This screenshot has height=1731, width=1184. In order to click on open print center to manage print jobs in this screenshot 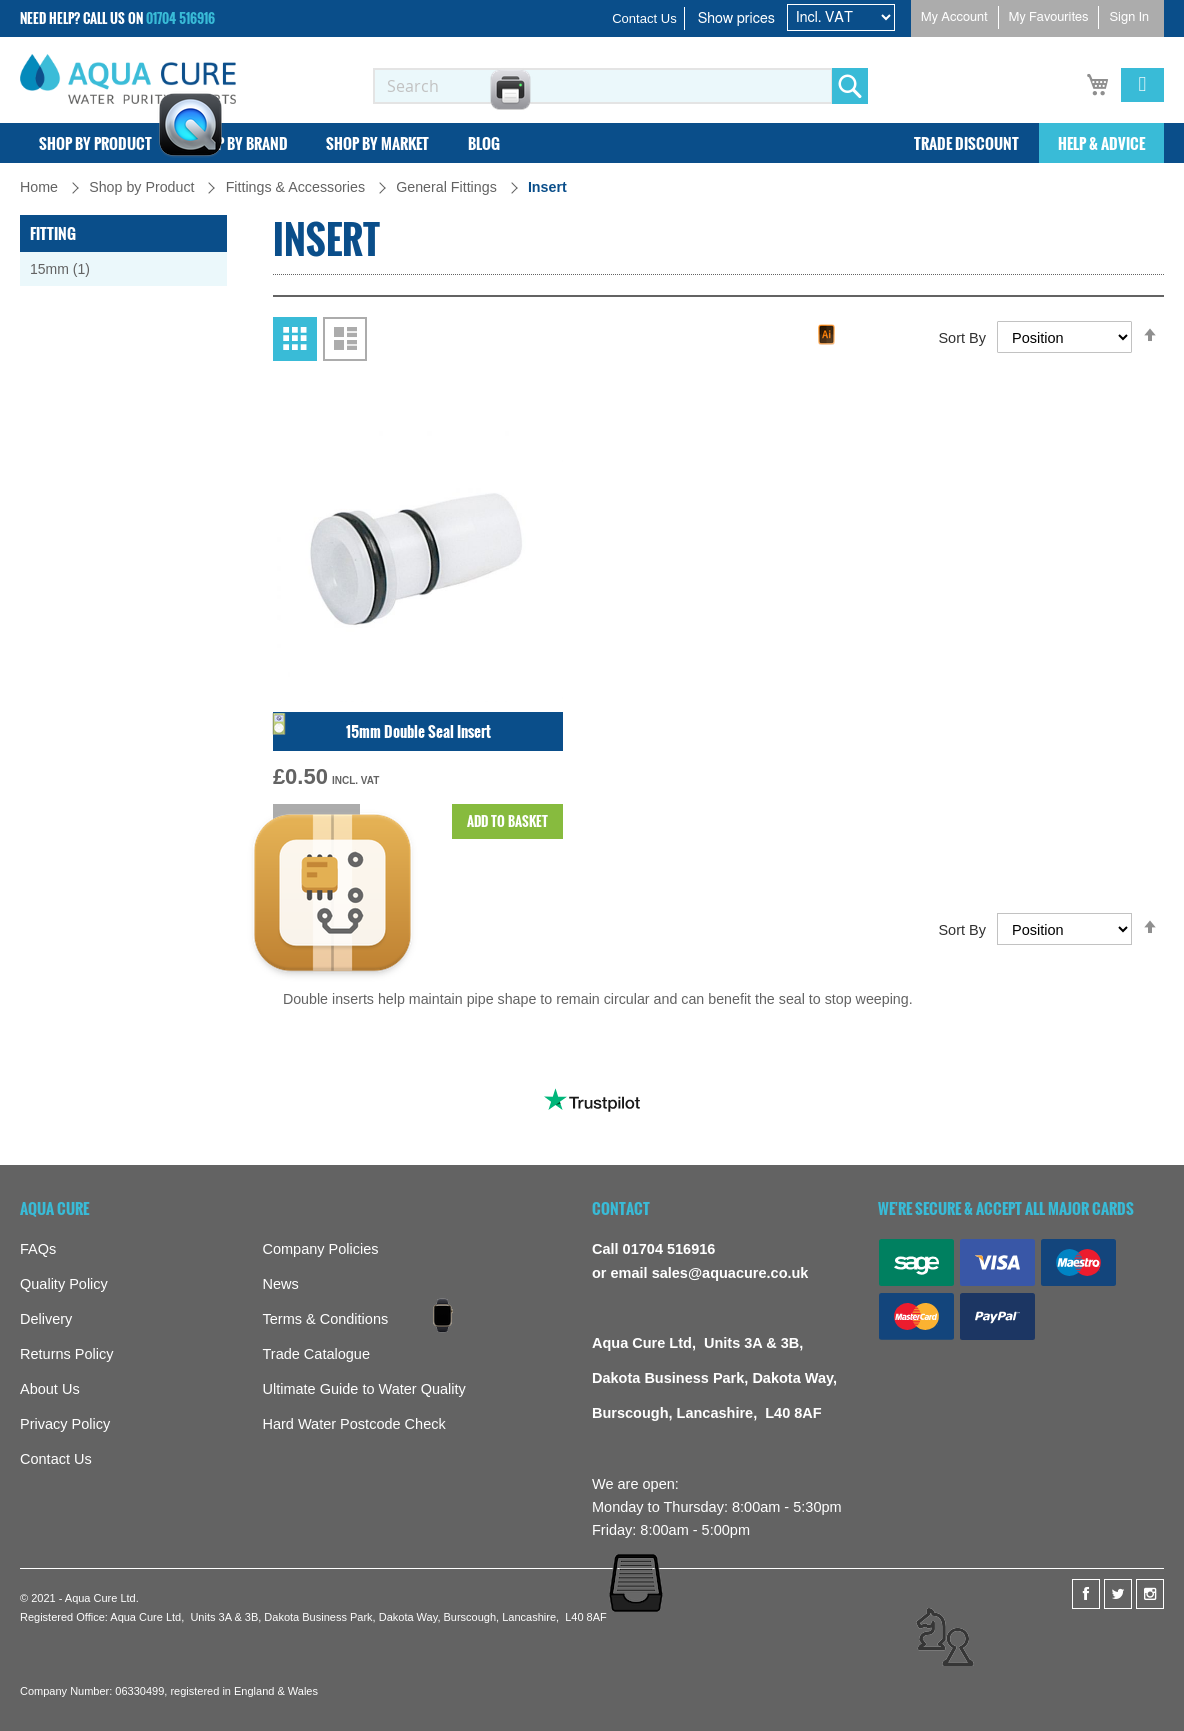, I will do `click(510, 89)`.